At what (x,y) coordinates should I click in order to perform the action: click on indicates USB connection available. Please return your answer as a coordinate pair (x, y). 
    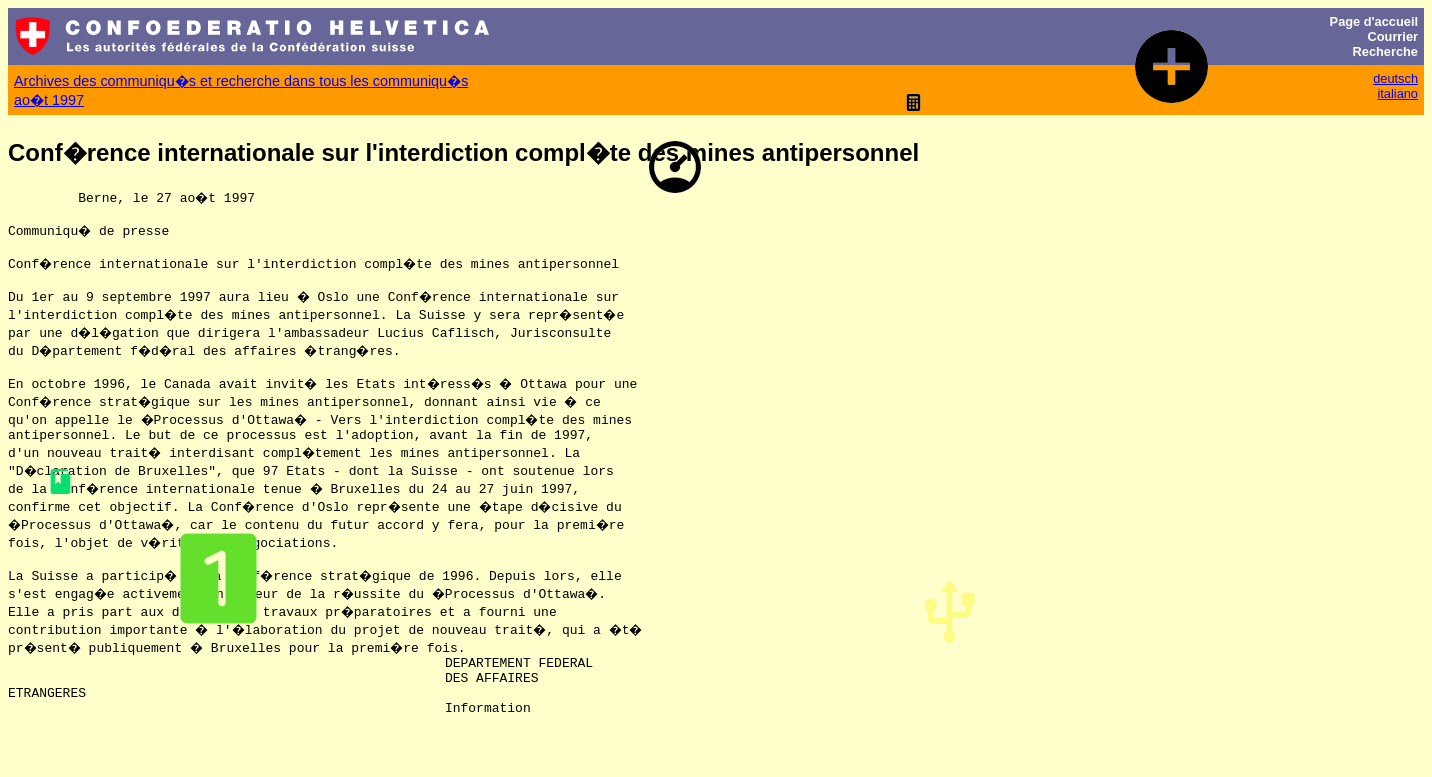
    Looking at the image, I should click on (949, 611).